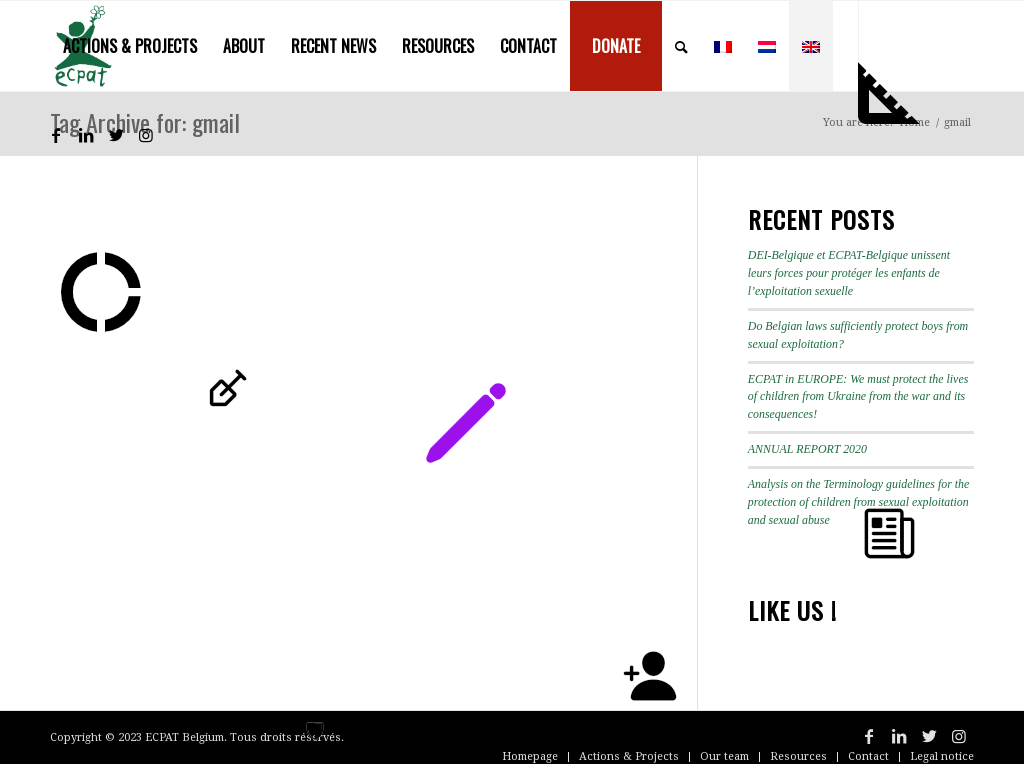 This screenshot has width=1024, height=764. What do you see at coordinates (315, 730) in the screenshot?
I see `indicates verified or secure status` at bounding box center [315, 730].